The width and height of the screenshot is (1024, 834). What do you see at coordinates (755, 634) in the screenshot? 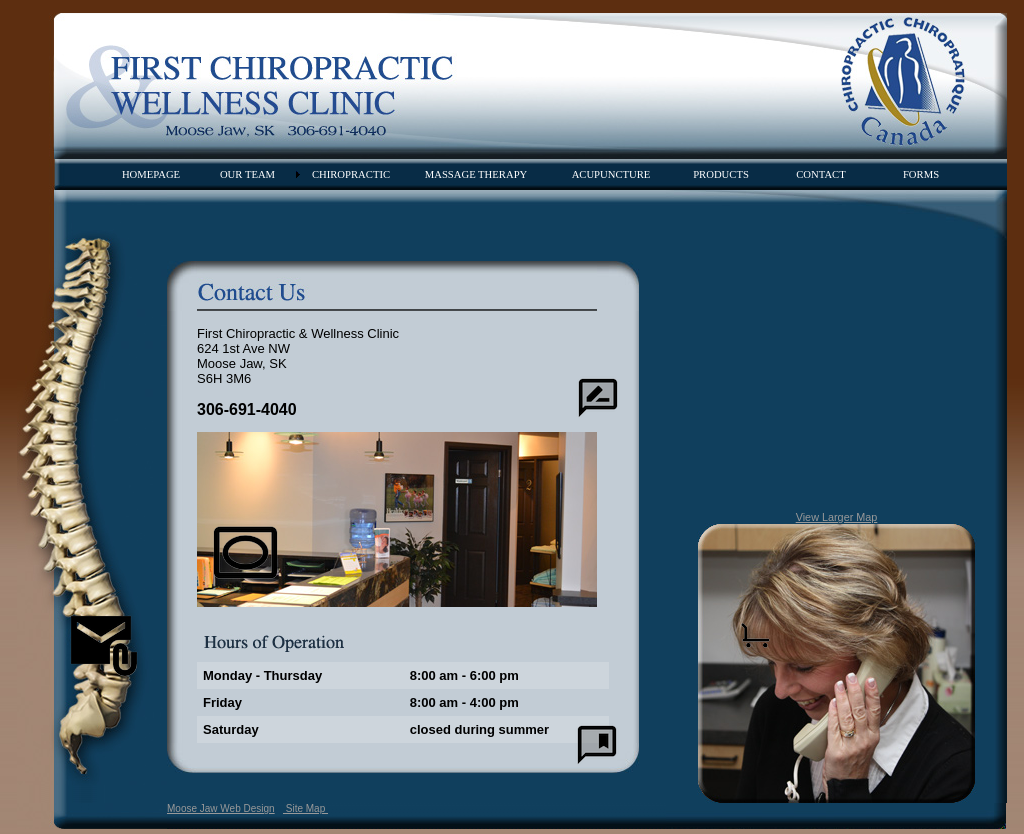
I see `view your shopping cart` at bounding box center [755, 634].